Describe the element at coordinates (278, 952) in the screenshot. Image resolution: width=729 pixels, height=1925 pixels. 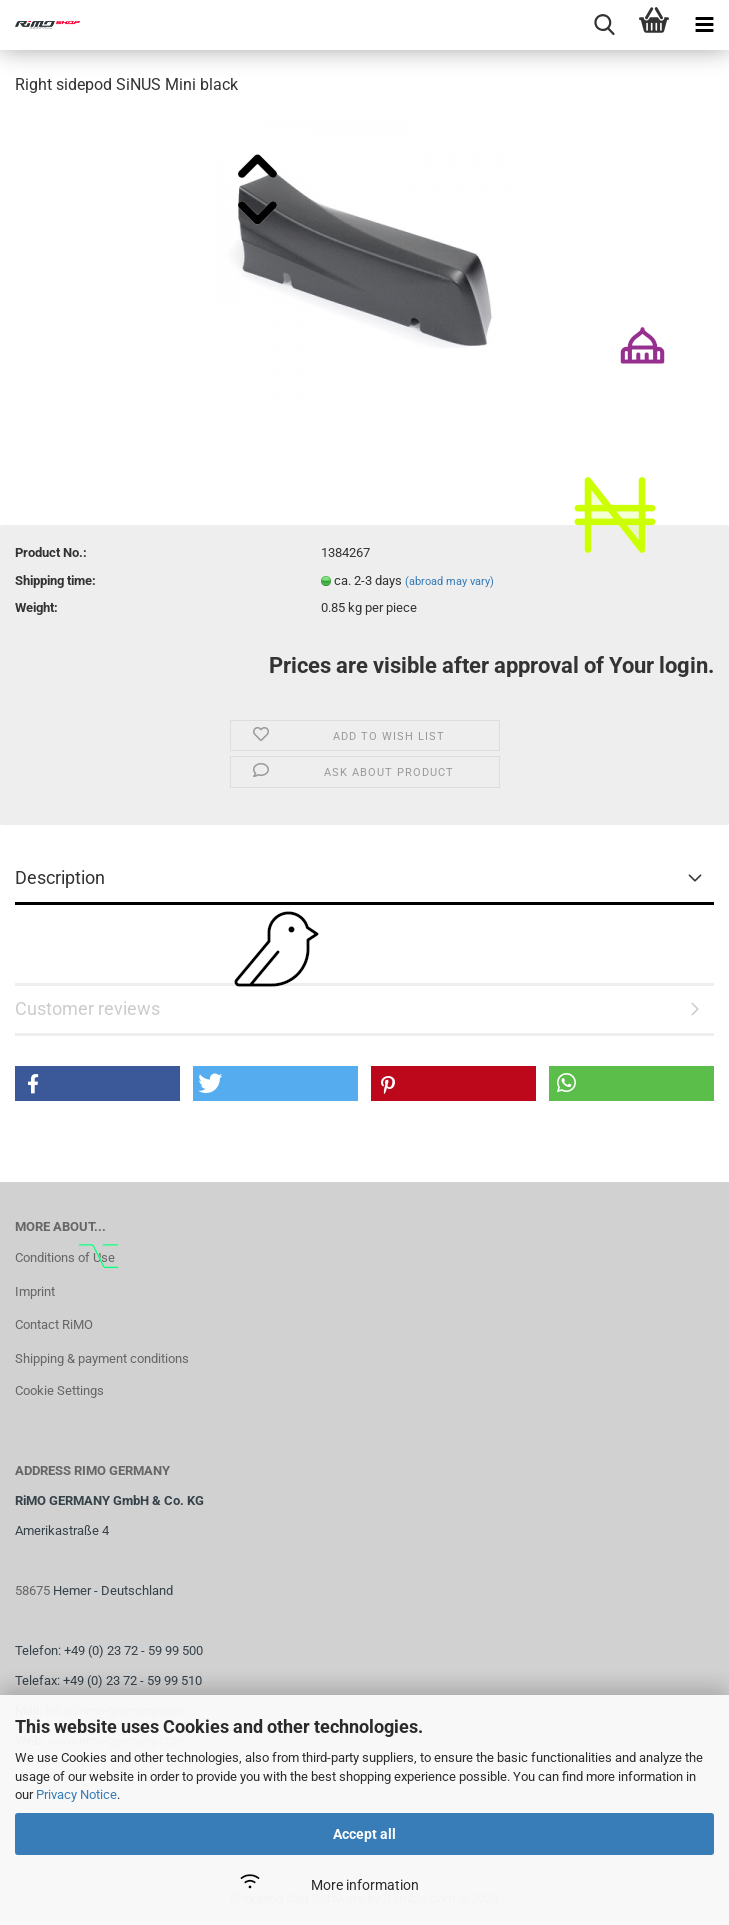
I see `navigate to twitter or social media sharing` at that location.